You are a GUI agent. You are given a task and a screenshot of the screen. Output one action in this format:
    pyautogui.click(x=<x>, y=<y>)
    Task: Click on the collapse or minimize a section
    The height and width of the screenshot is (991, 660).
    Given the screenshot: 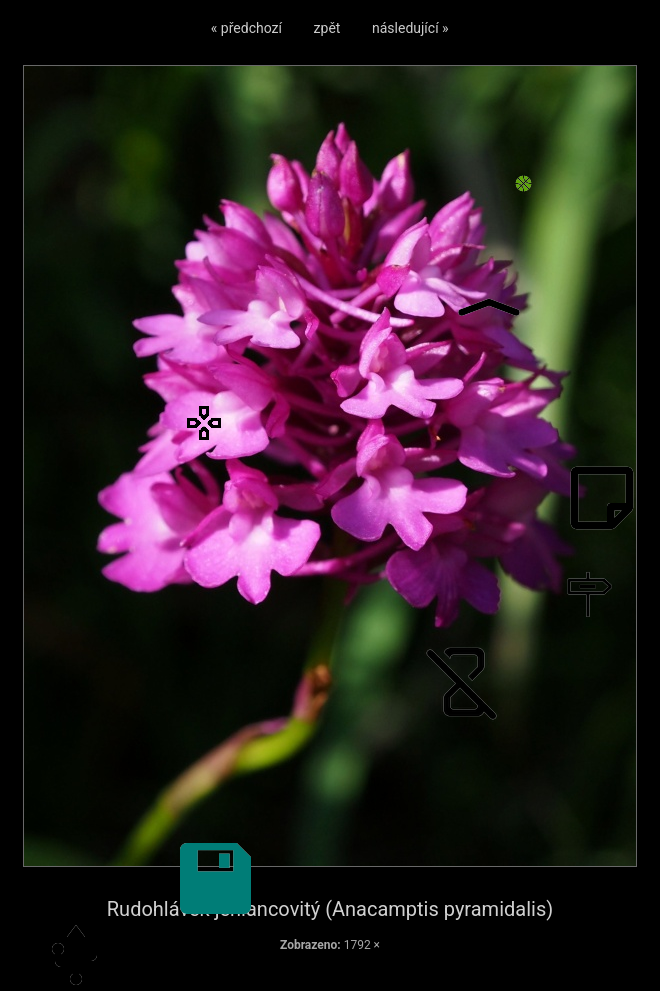 What is the action you would take?
    pyautogui.click(x=489, y=309)
    